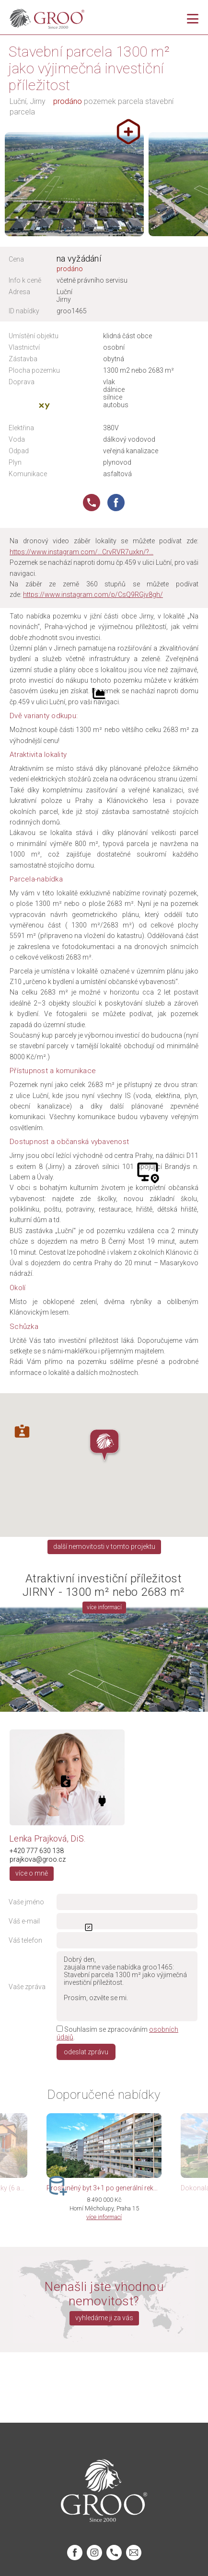  Describe the element at coordinates (44, 405) in the screenshot. I see `access mathematical or algebraic functions` at that location.